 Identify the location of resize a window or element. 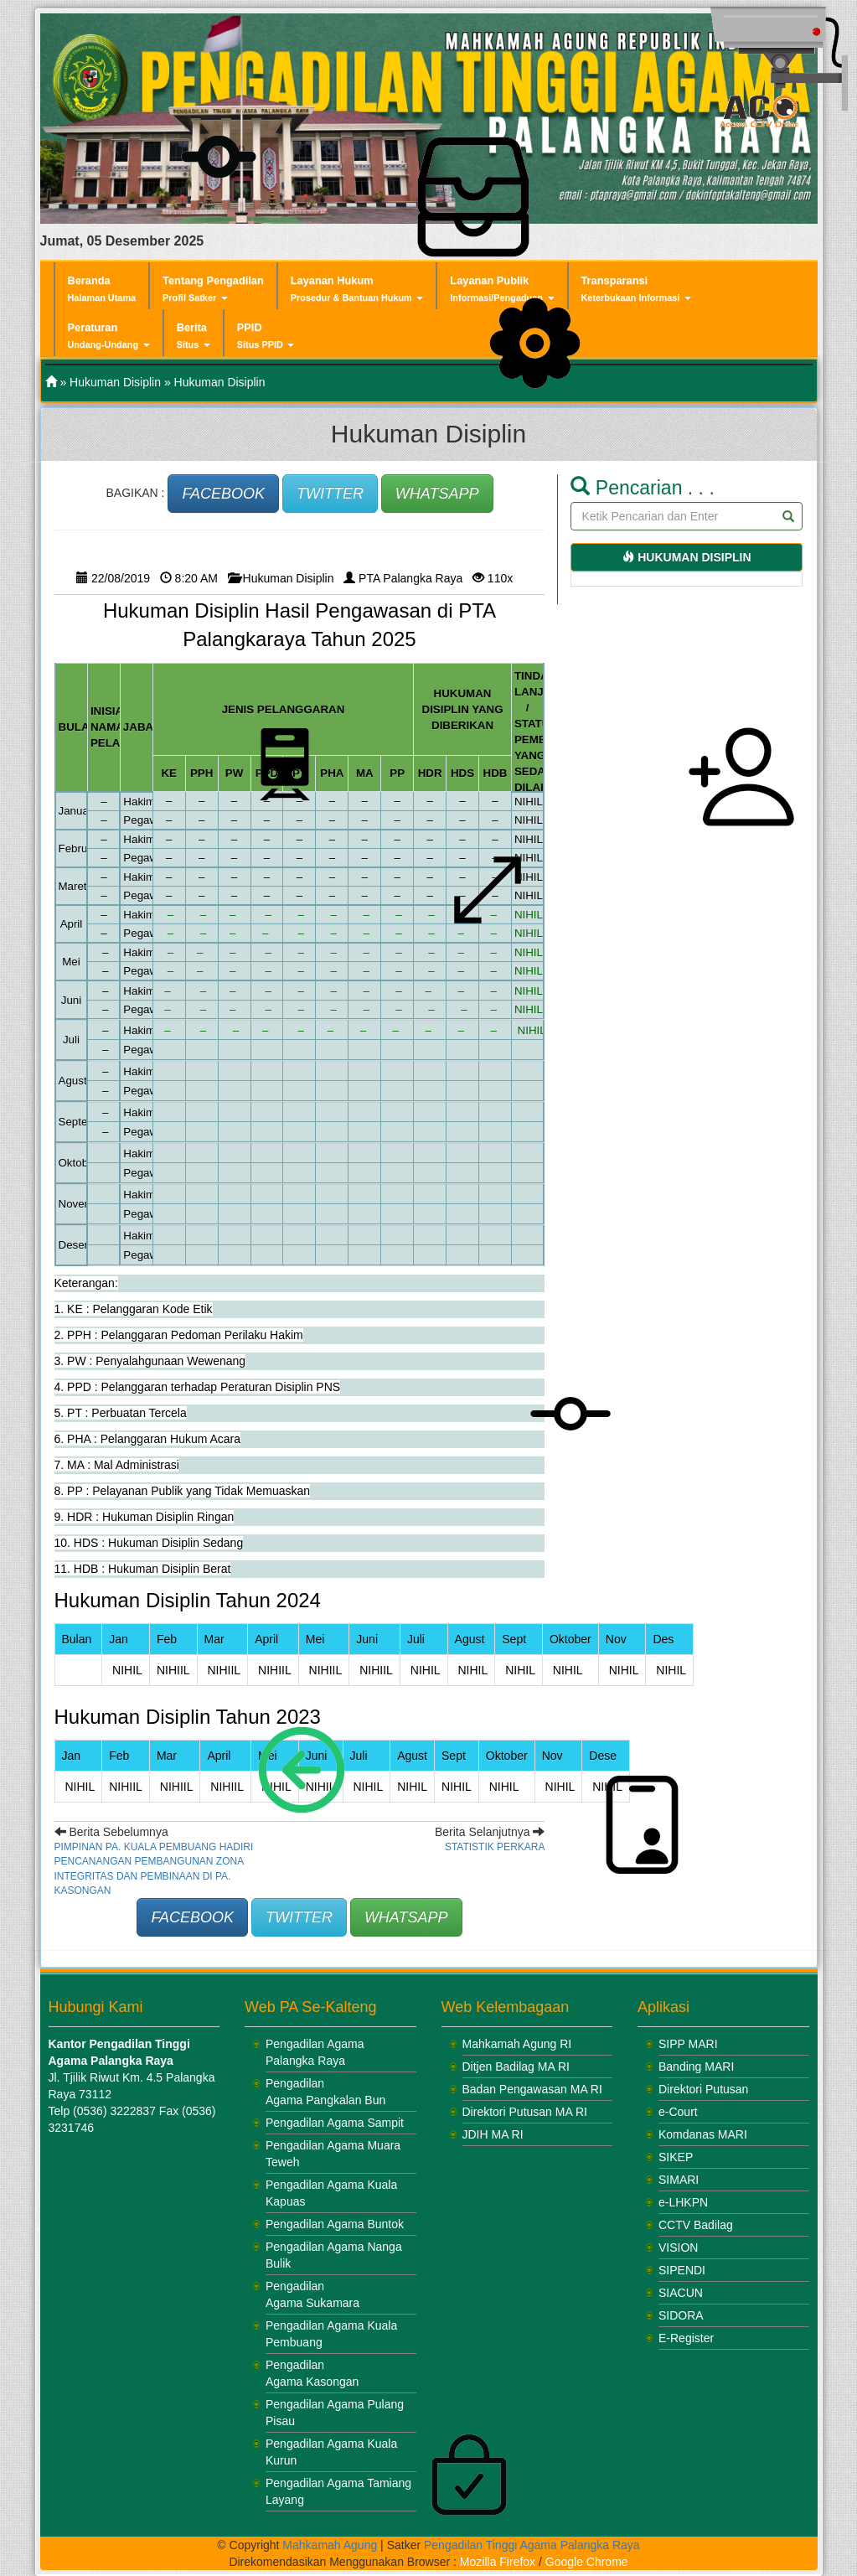
(488, 890).